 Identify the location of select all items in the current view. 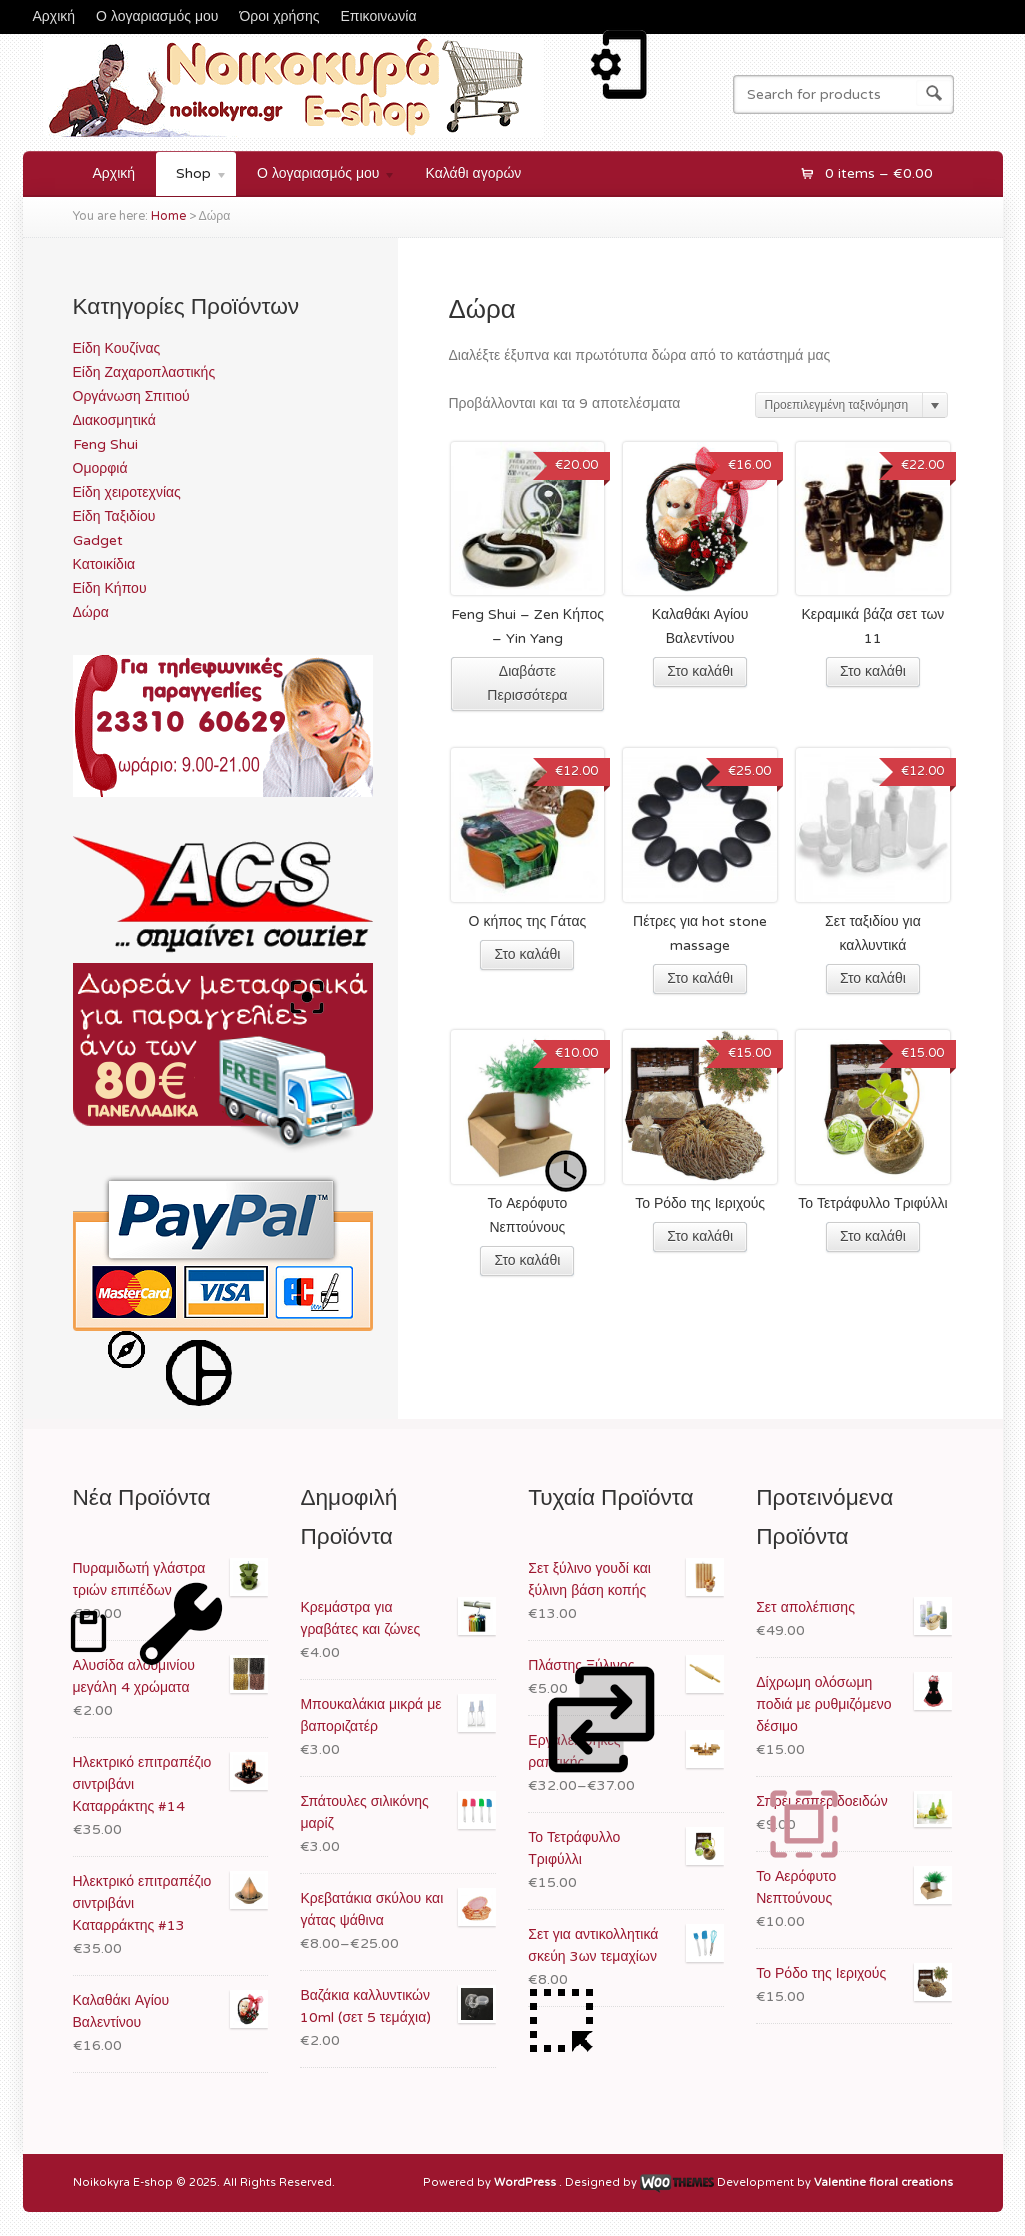
(804, 1824).